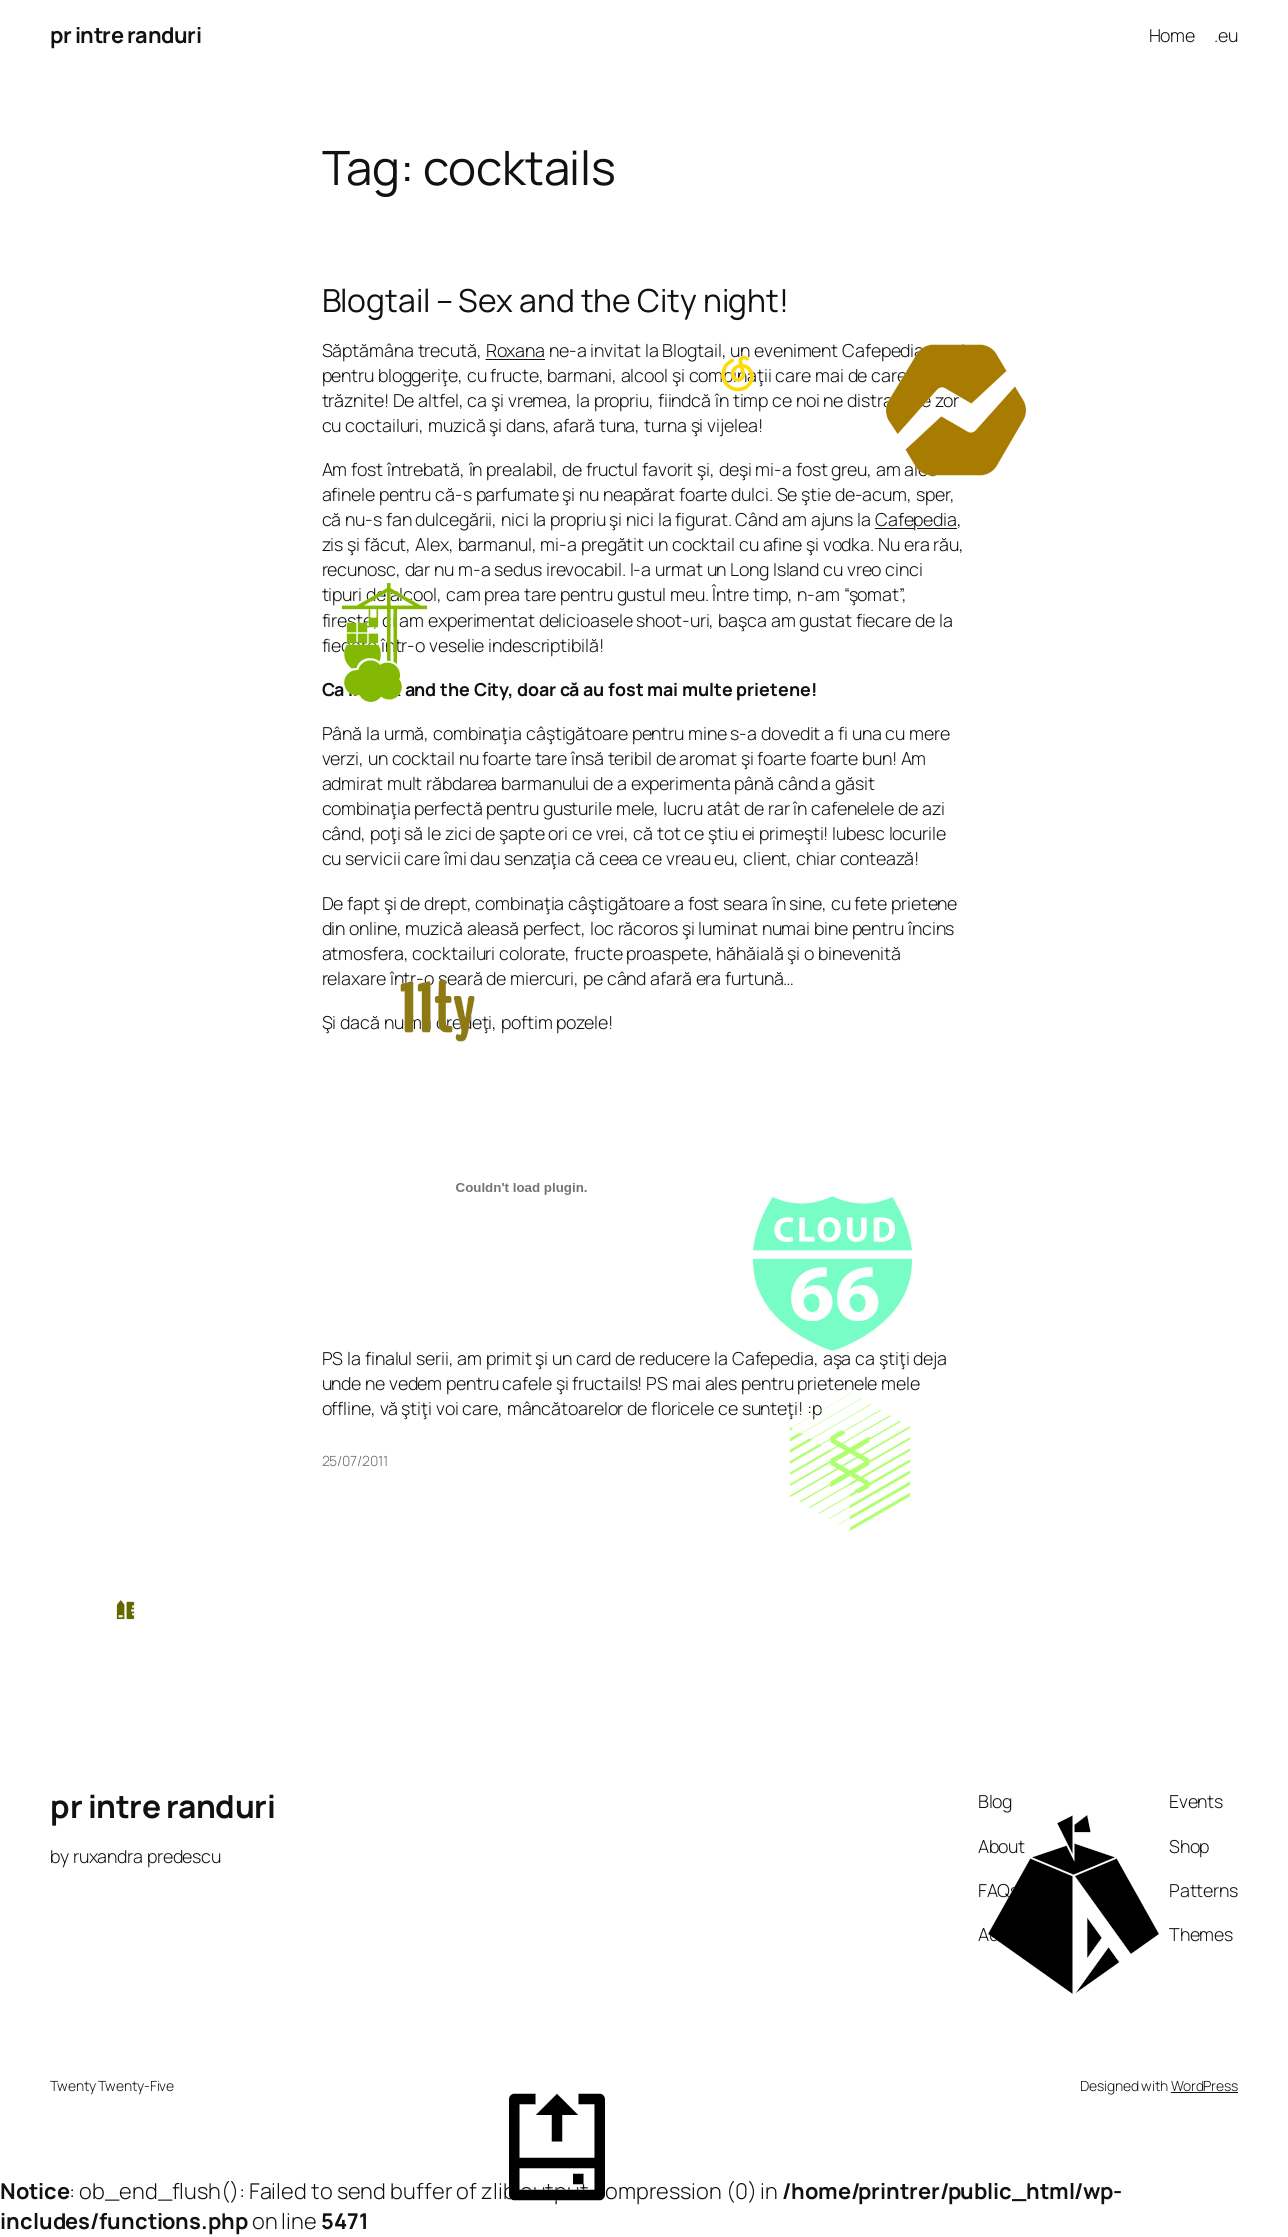 The width and height of the screenshot is (1288, 2237). Describe the element at coordinates (832, 1273) in the screenshot. I see `cloud66 company logo` at that location.